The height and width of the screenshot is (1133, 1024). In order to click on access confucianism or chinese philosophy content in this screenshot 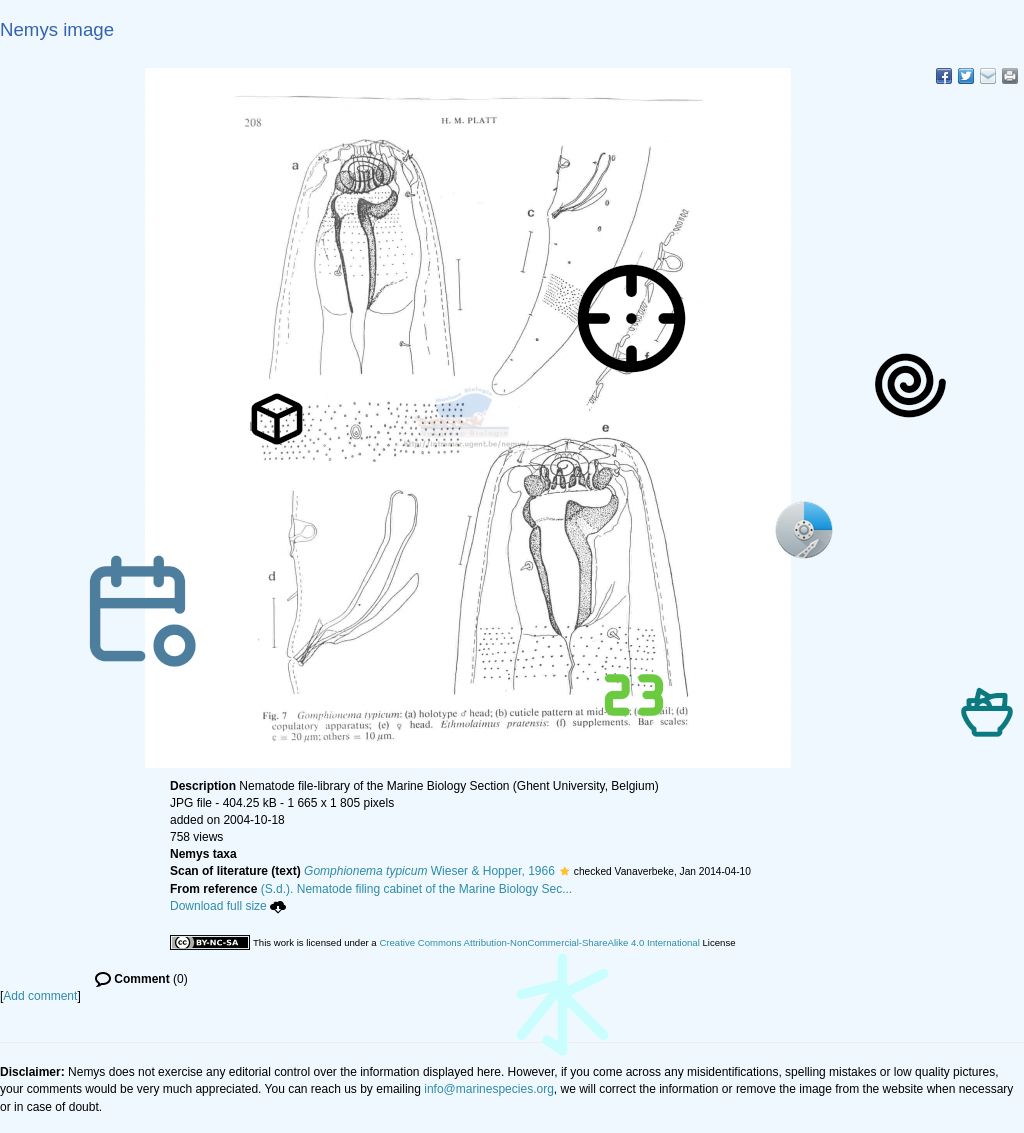, I will do `click(562, 1004)`.